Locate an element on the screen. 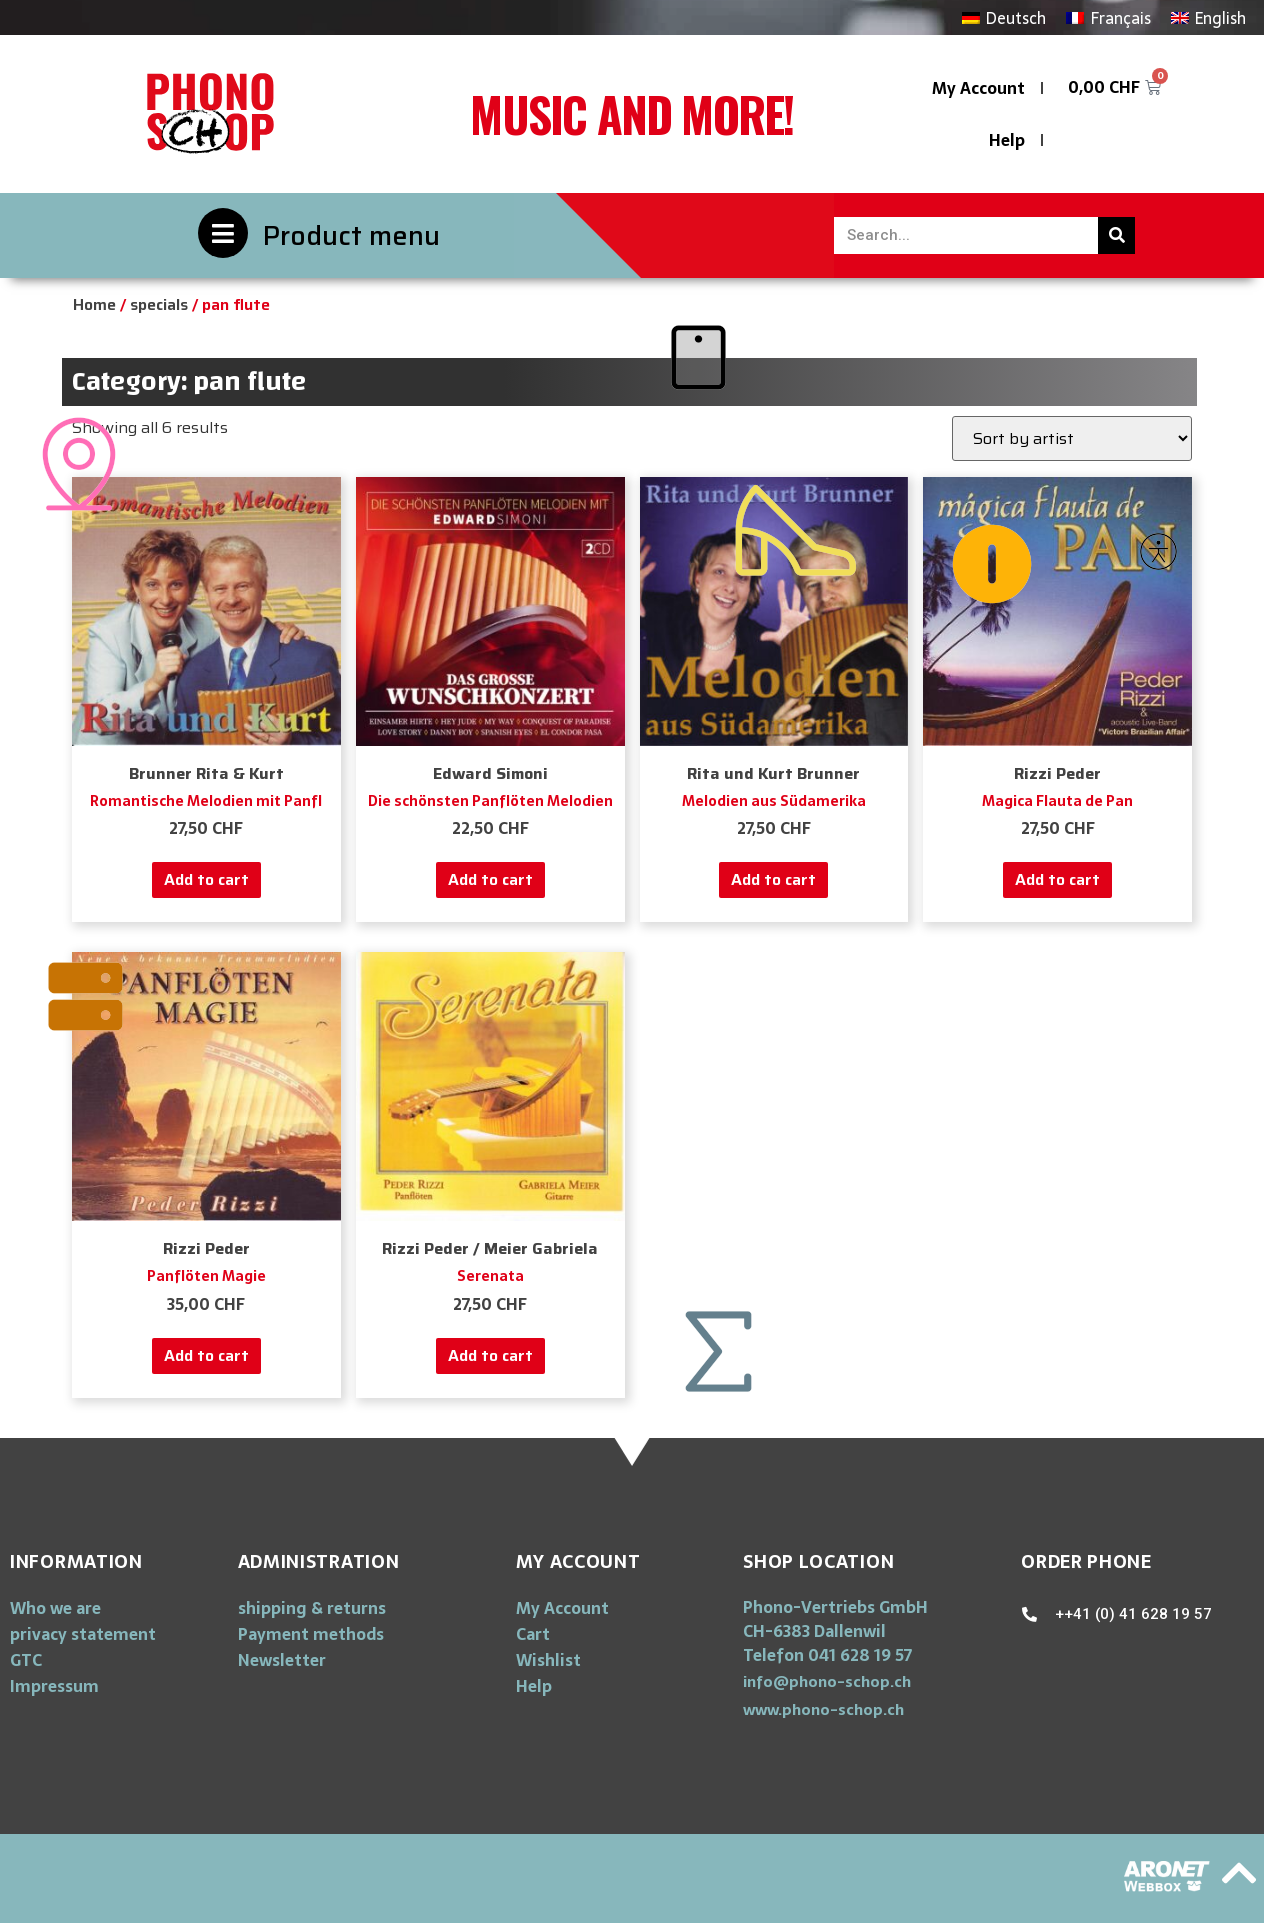  calculate sum or total of selected values is located at coordinates (718, 1351).